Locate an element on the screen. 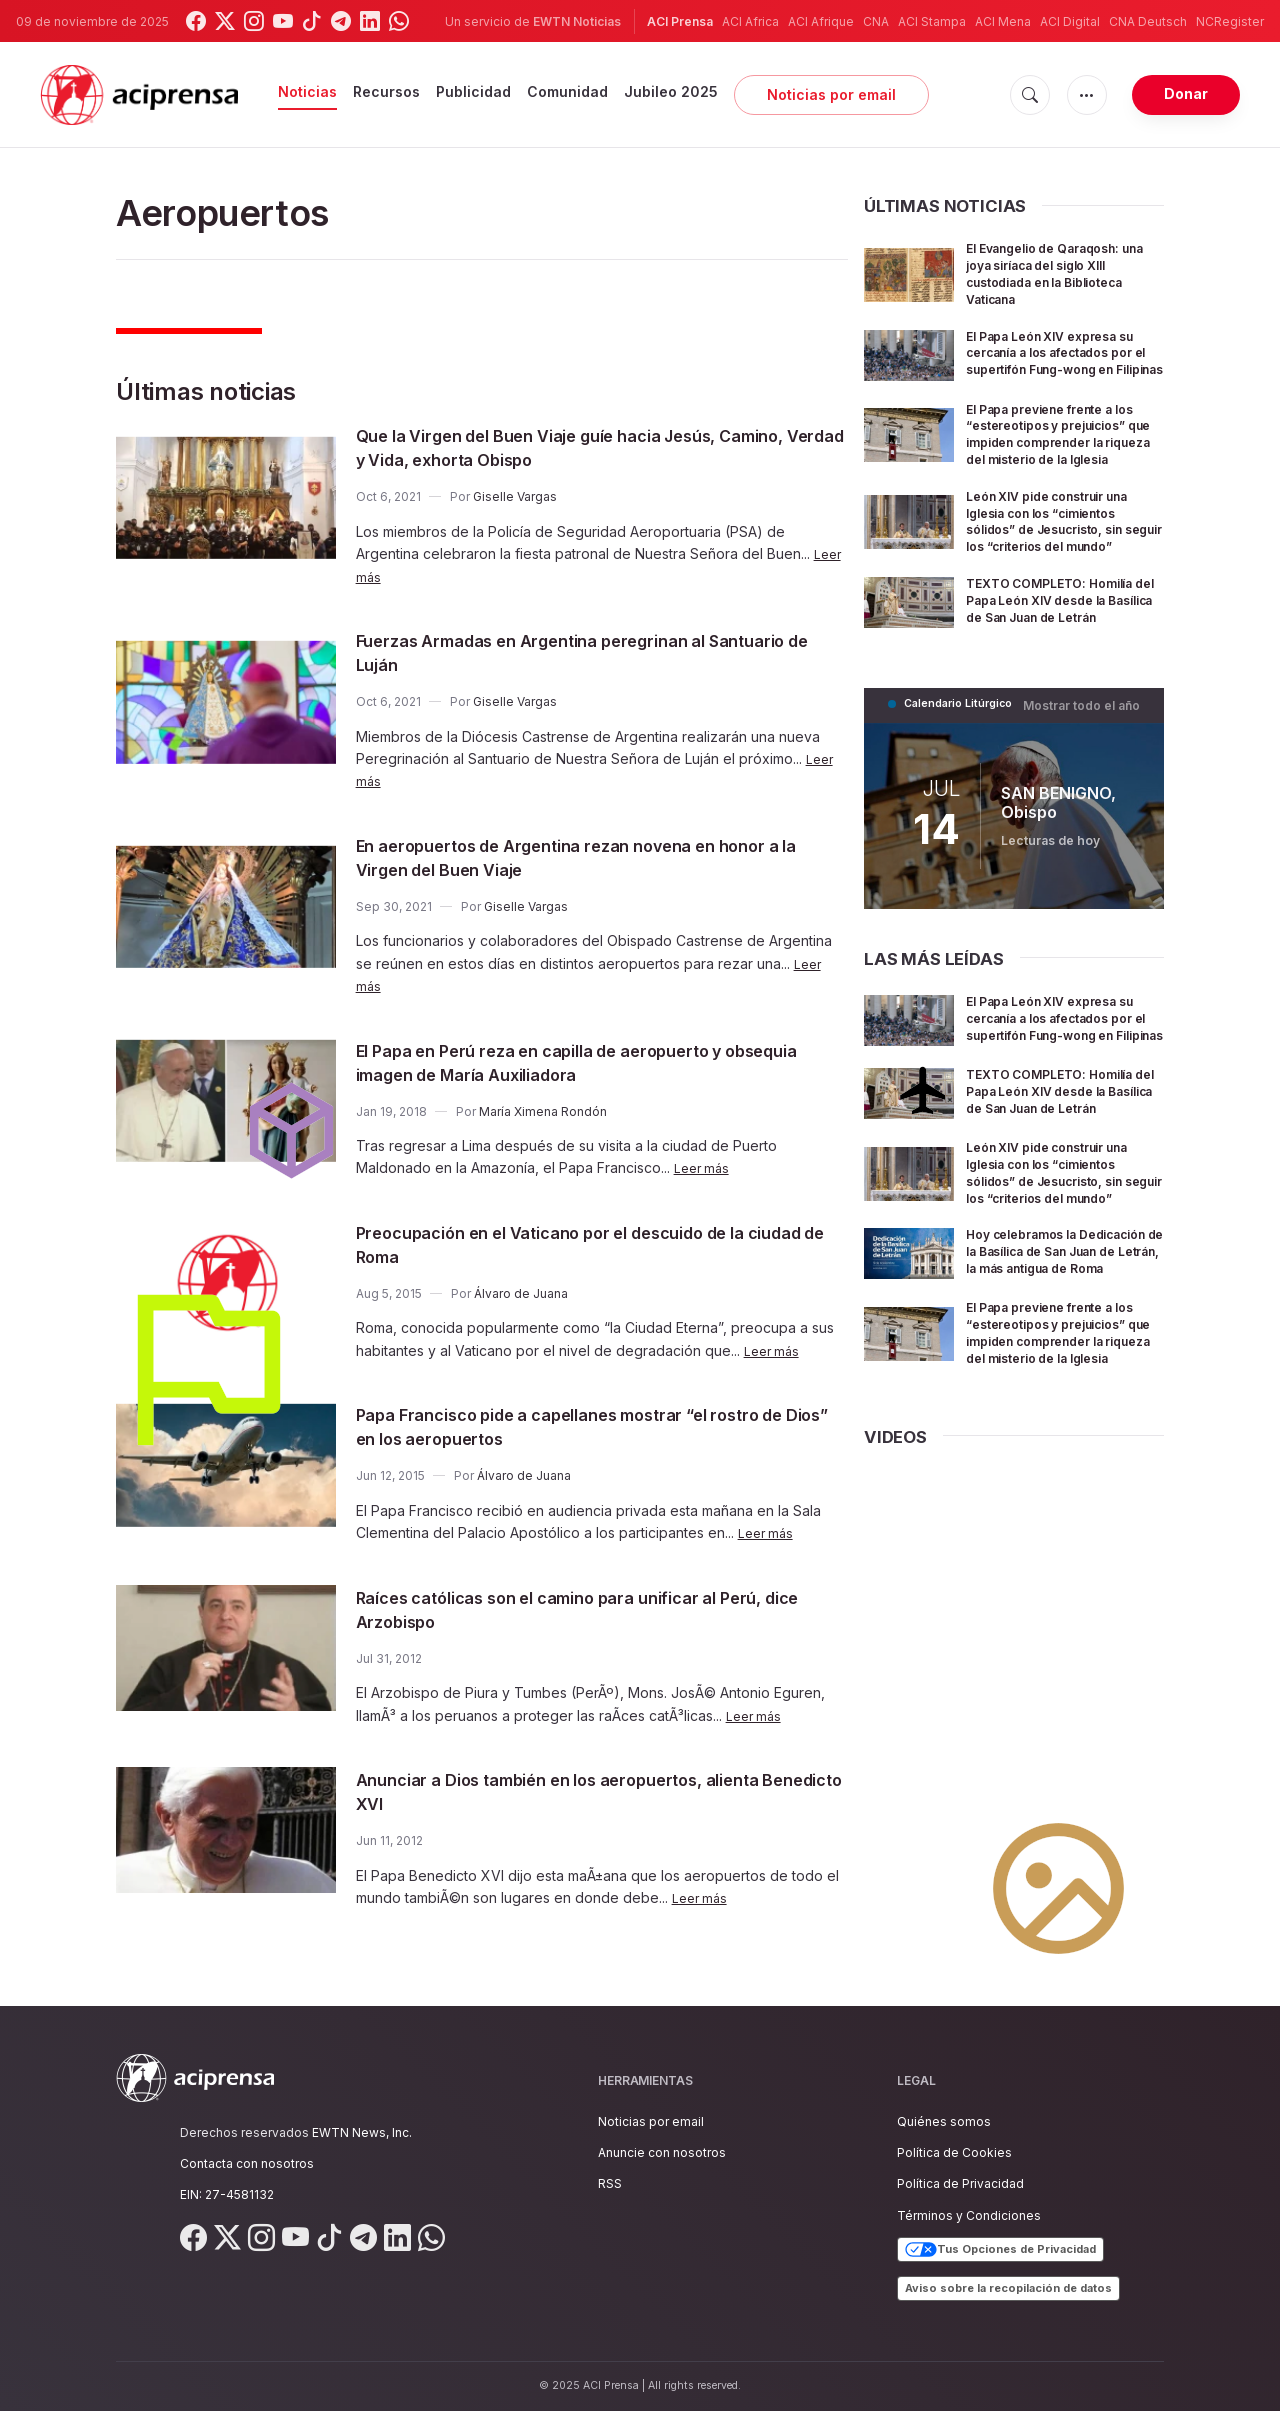 This screenshot has width=1280, height=2411. view 3d objects or models is located at coordinates (291, 1130).